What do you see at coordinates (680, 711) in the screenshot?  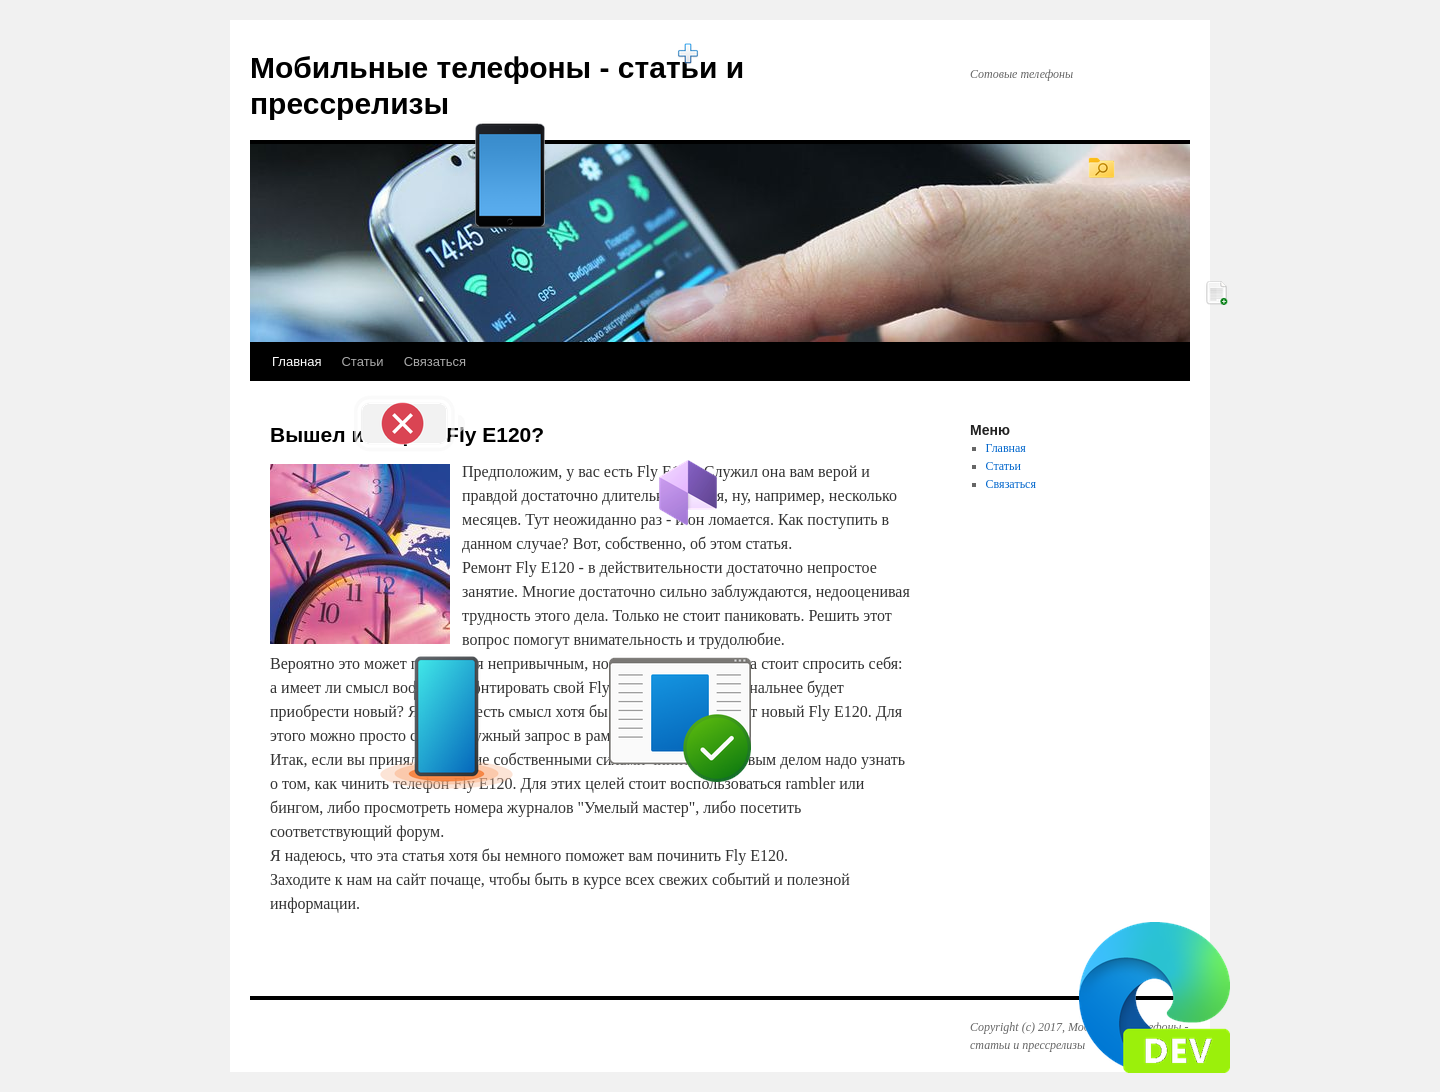 I see `program or application verified successfully` at bounding box center [680, 711].